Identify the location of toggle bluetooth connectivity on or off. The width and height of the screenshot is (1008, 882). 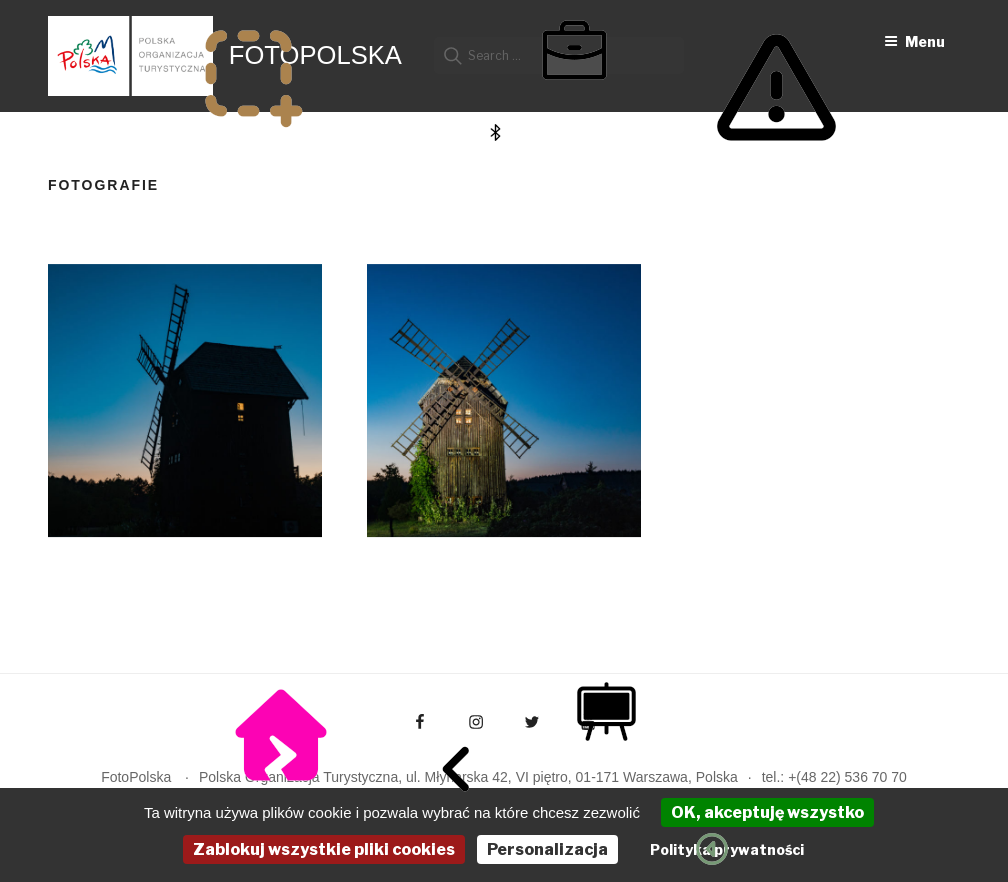
(495, 132).